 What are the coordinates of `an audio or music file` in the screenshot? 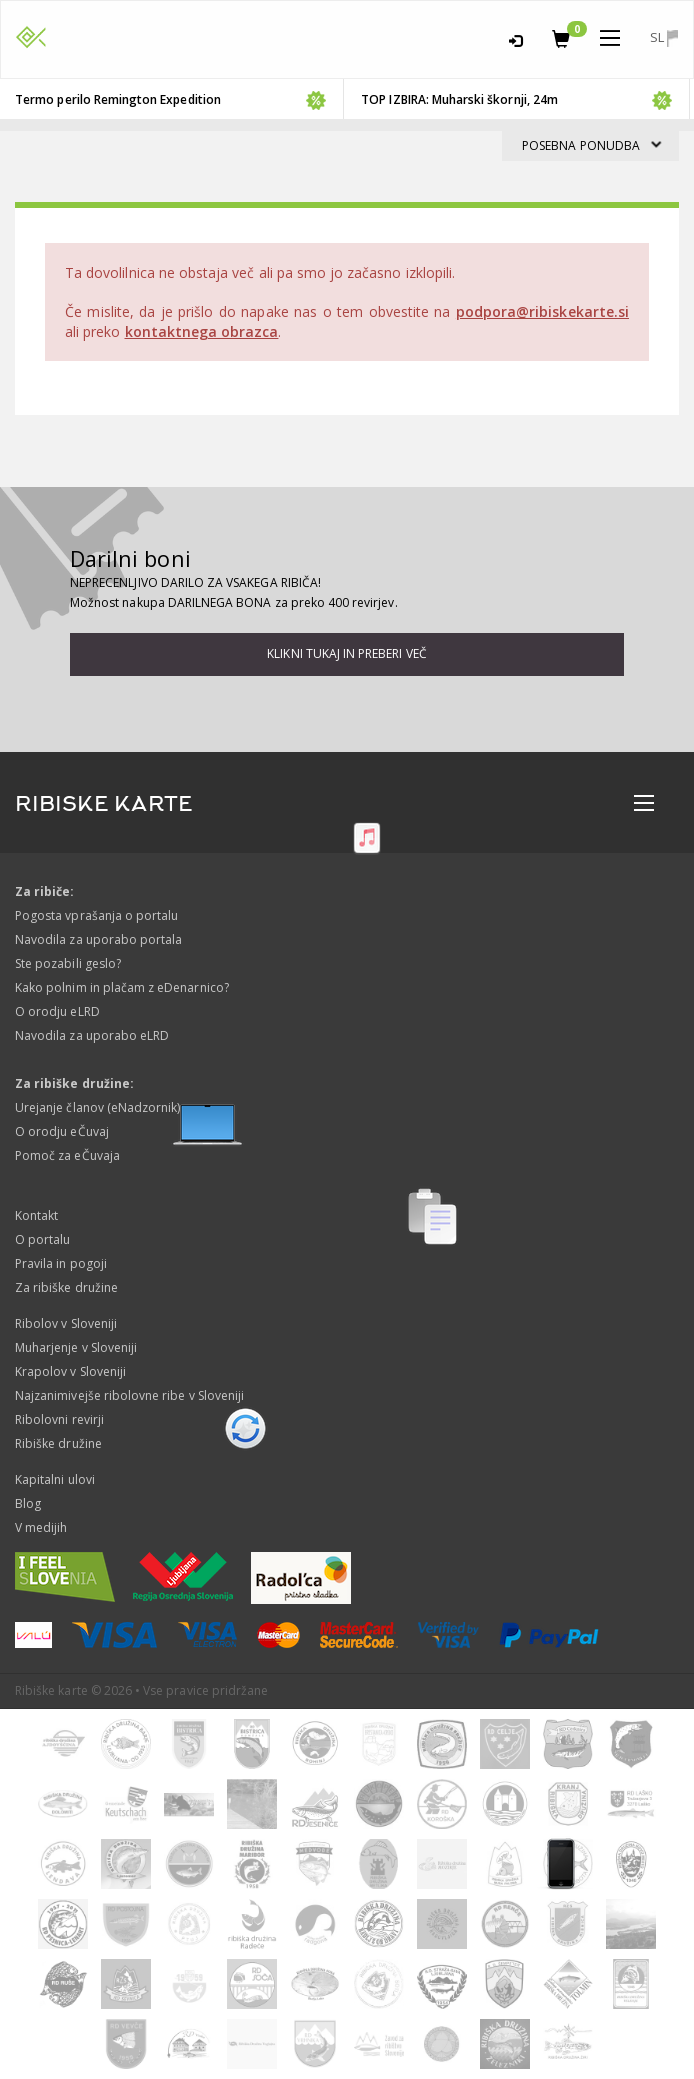 It's located at (367, 838).